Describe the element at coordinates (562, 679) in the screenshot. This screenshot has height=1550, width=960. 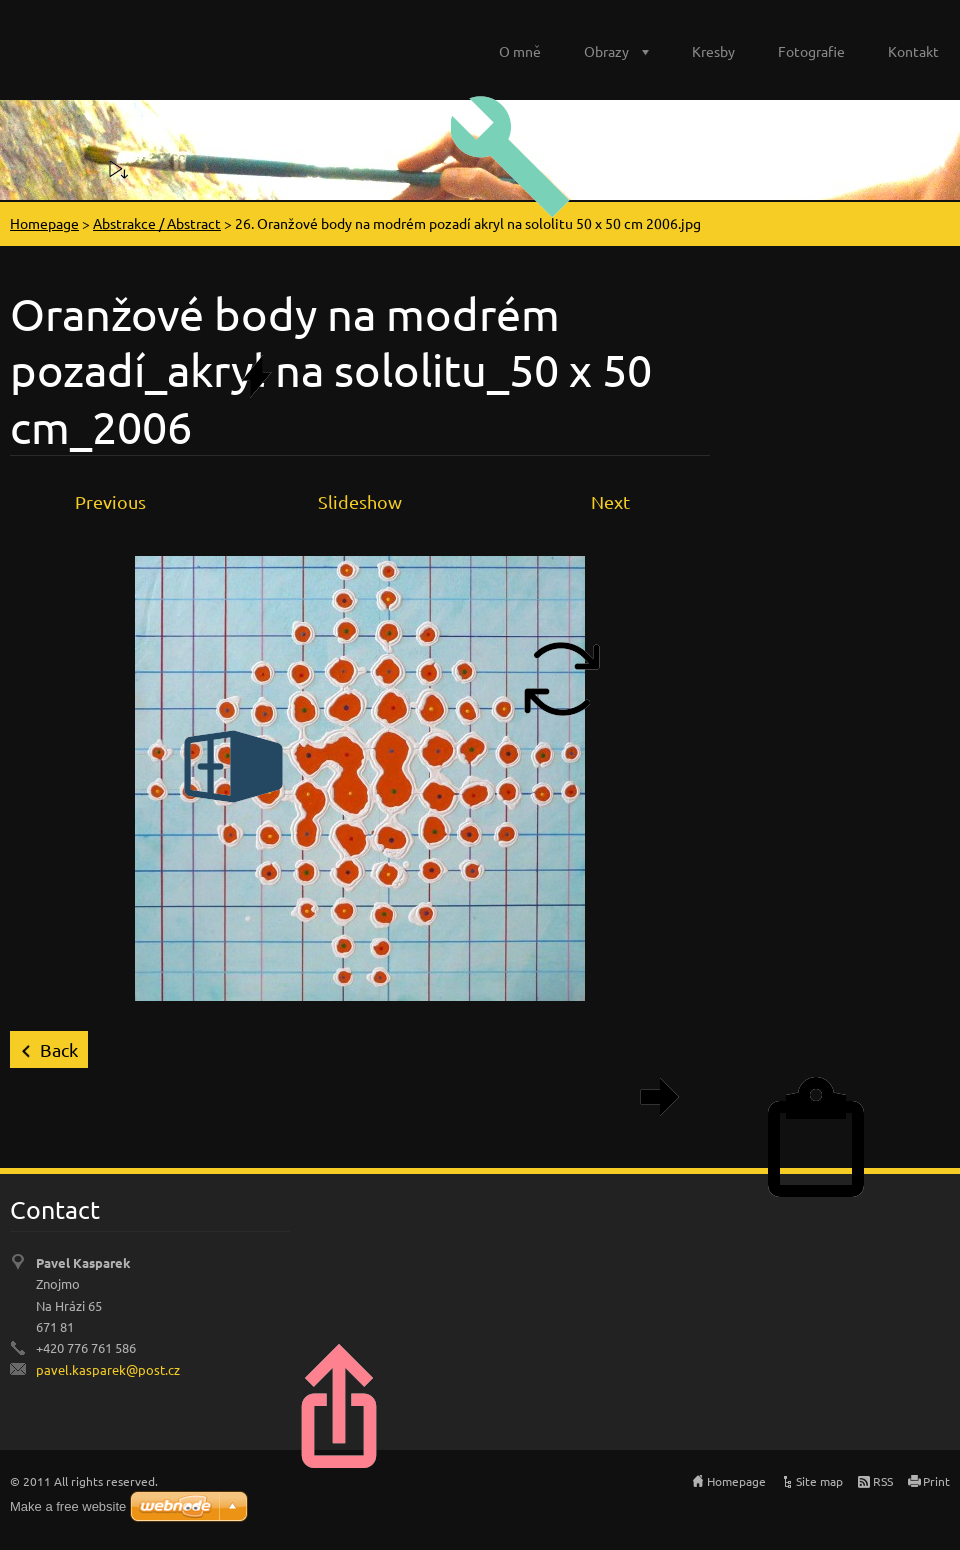
I see `refresh or reload content` at that location.